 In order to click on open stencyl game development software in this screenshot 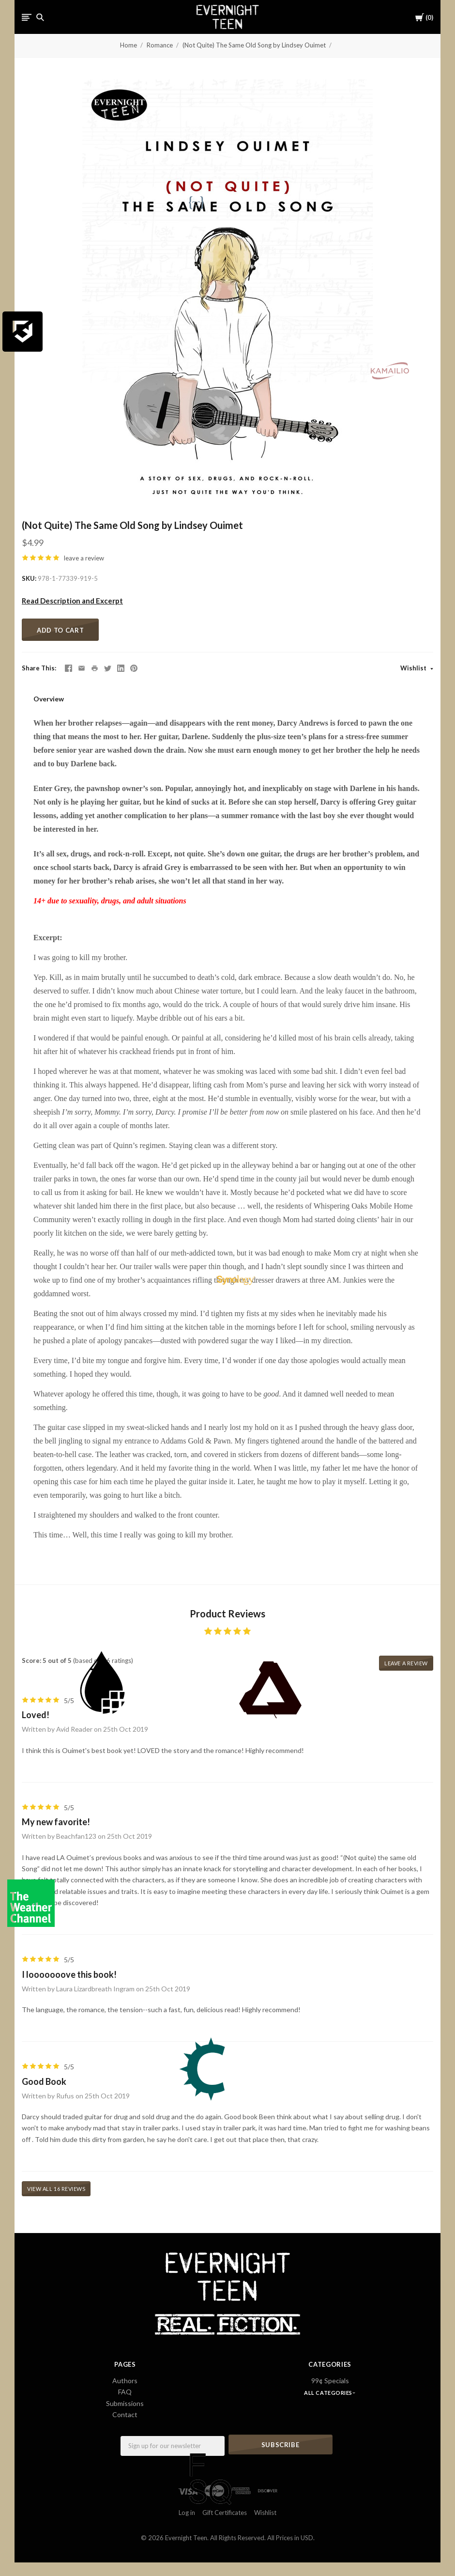, I will do `click(202, 2069)`.